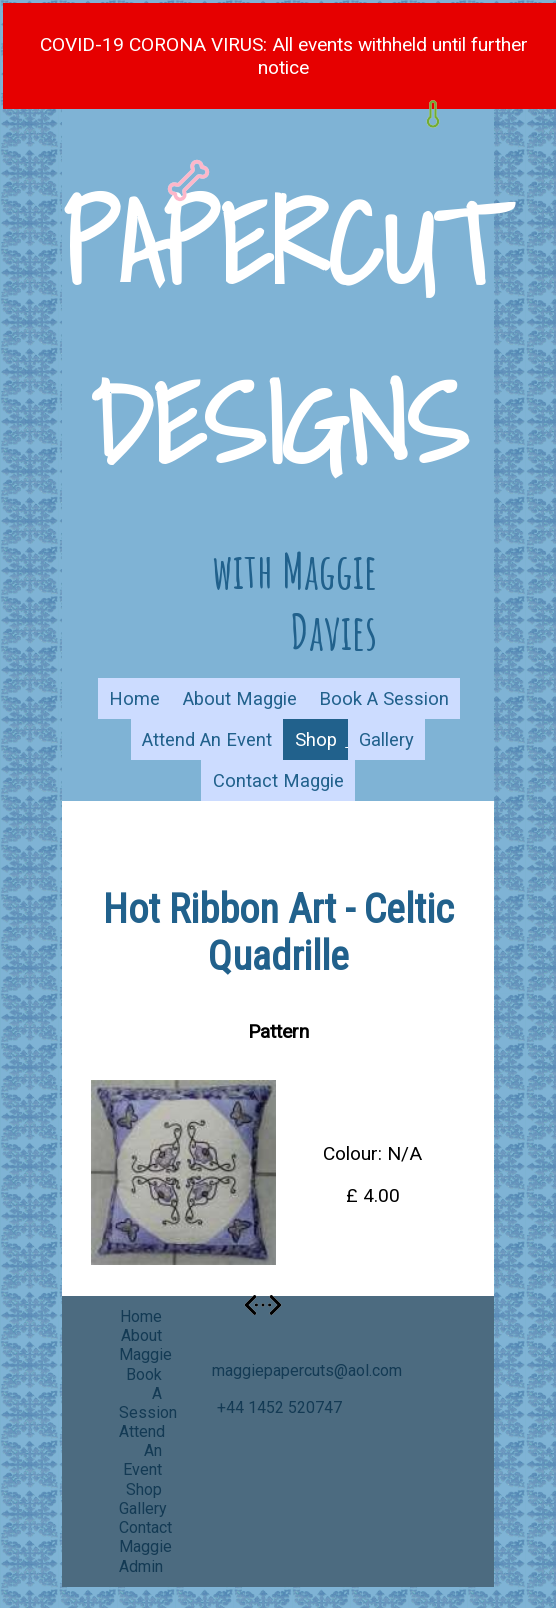  Describe the element at coordinates (433, 114) in the screenshot. I see `view current temperature reading` at that location.